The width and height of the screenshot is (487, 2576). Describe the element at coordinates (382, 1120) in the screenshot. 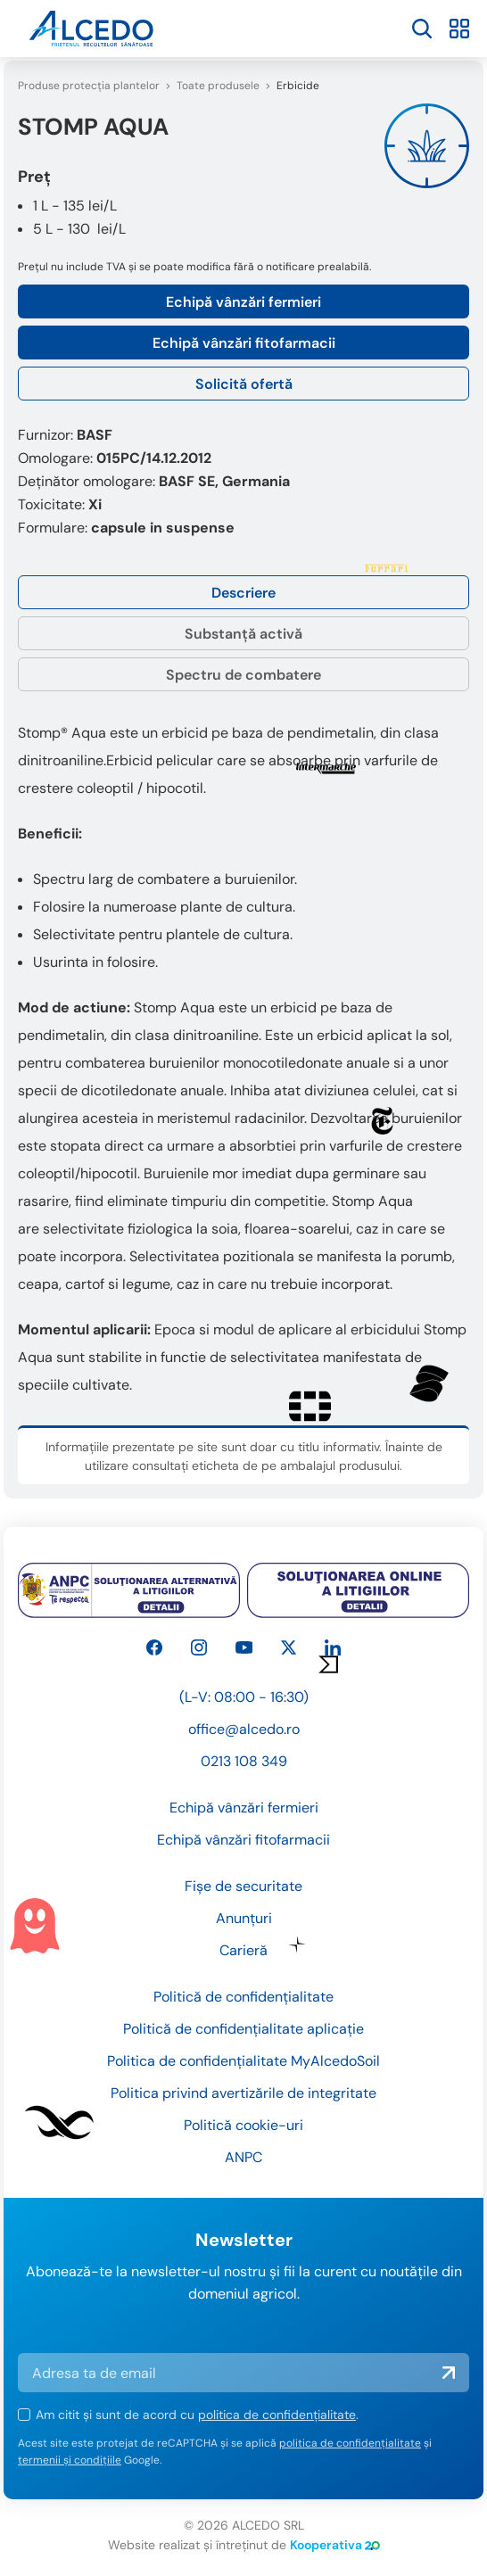

I see `open the new york times app` at that location.